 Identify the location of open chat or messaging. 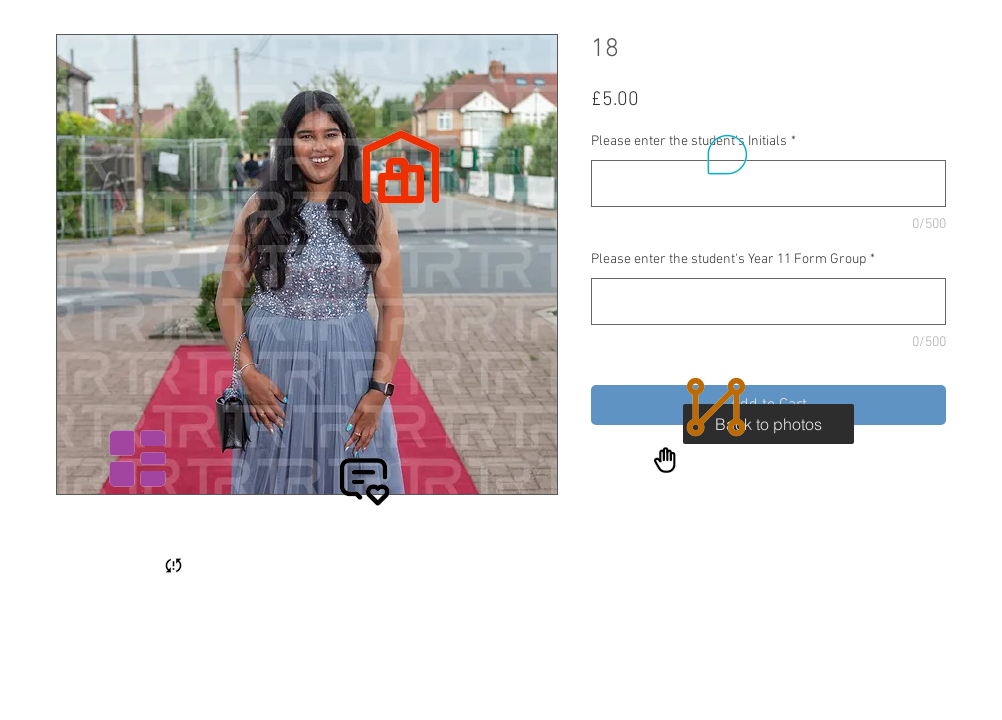
(726, 155).